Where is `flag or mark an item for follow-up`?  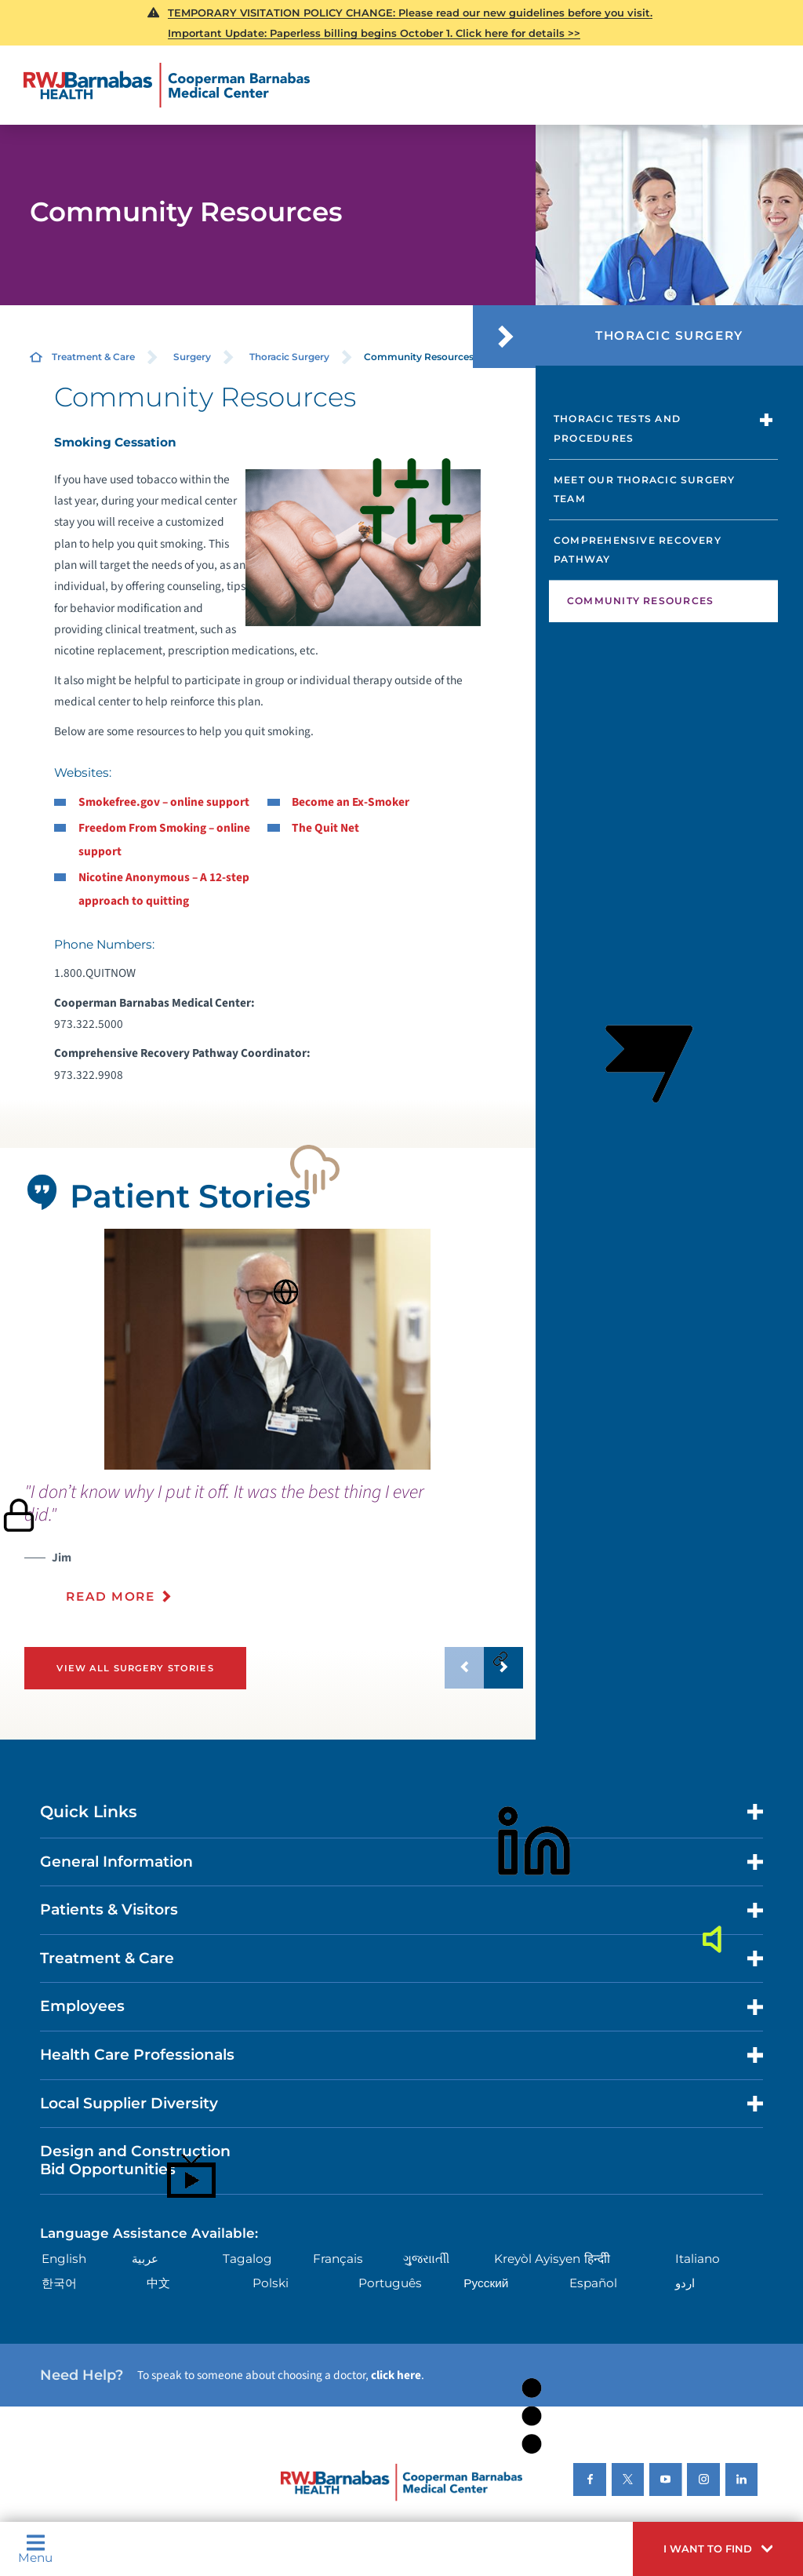 flag or mark an item for follow-up is located at coordinates (645, 1058).